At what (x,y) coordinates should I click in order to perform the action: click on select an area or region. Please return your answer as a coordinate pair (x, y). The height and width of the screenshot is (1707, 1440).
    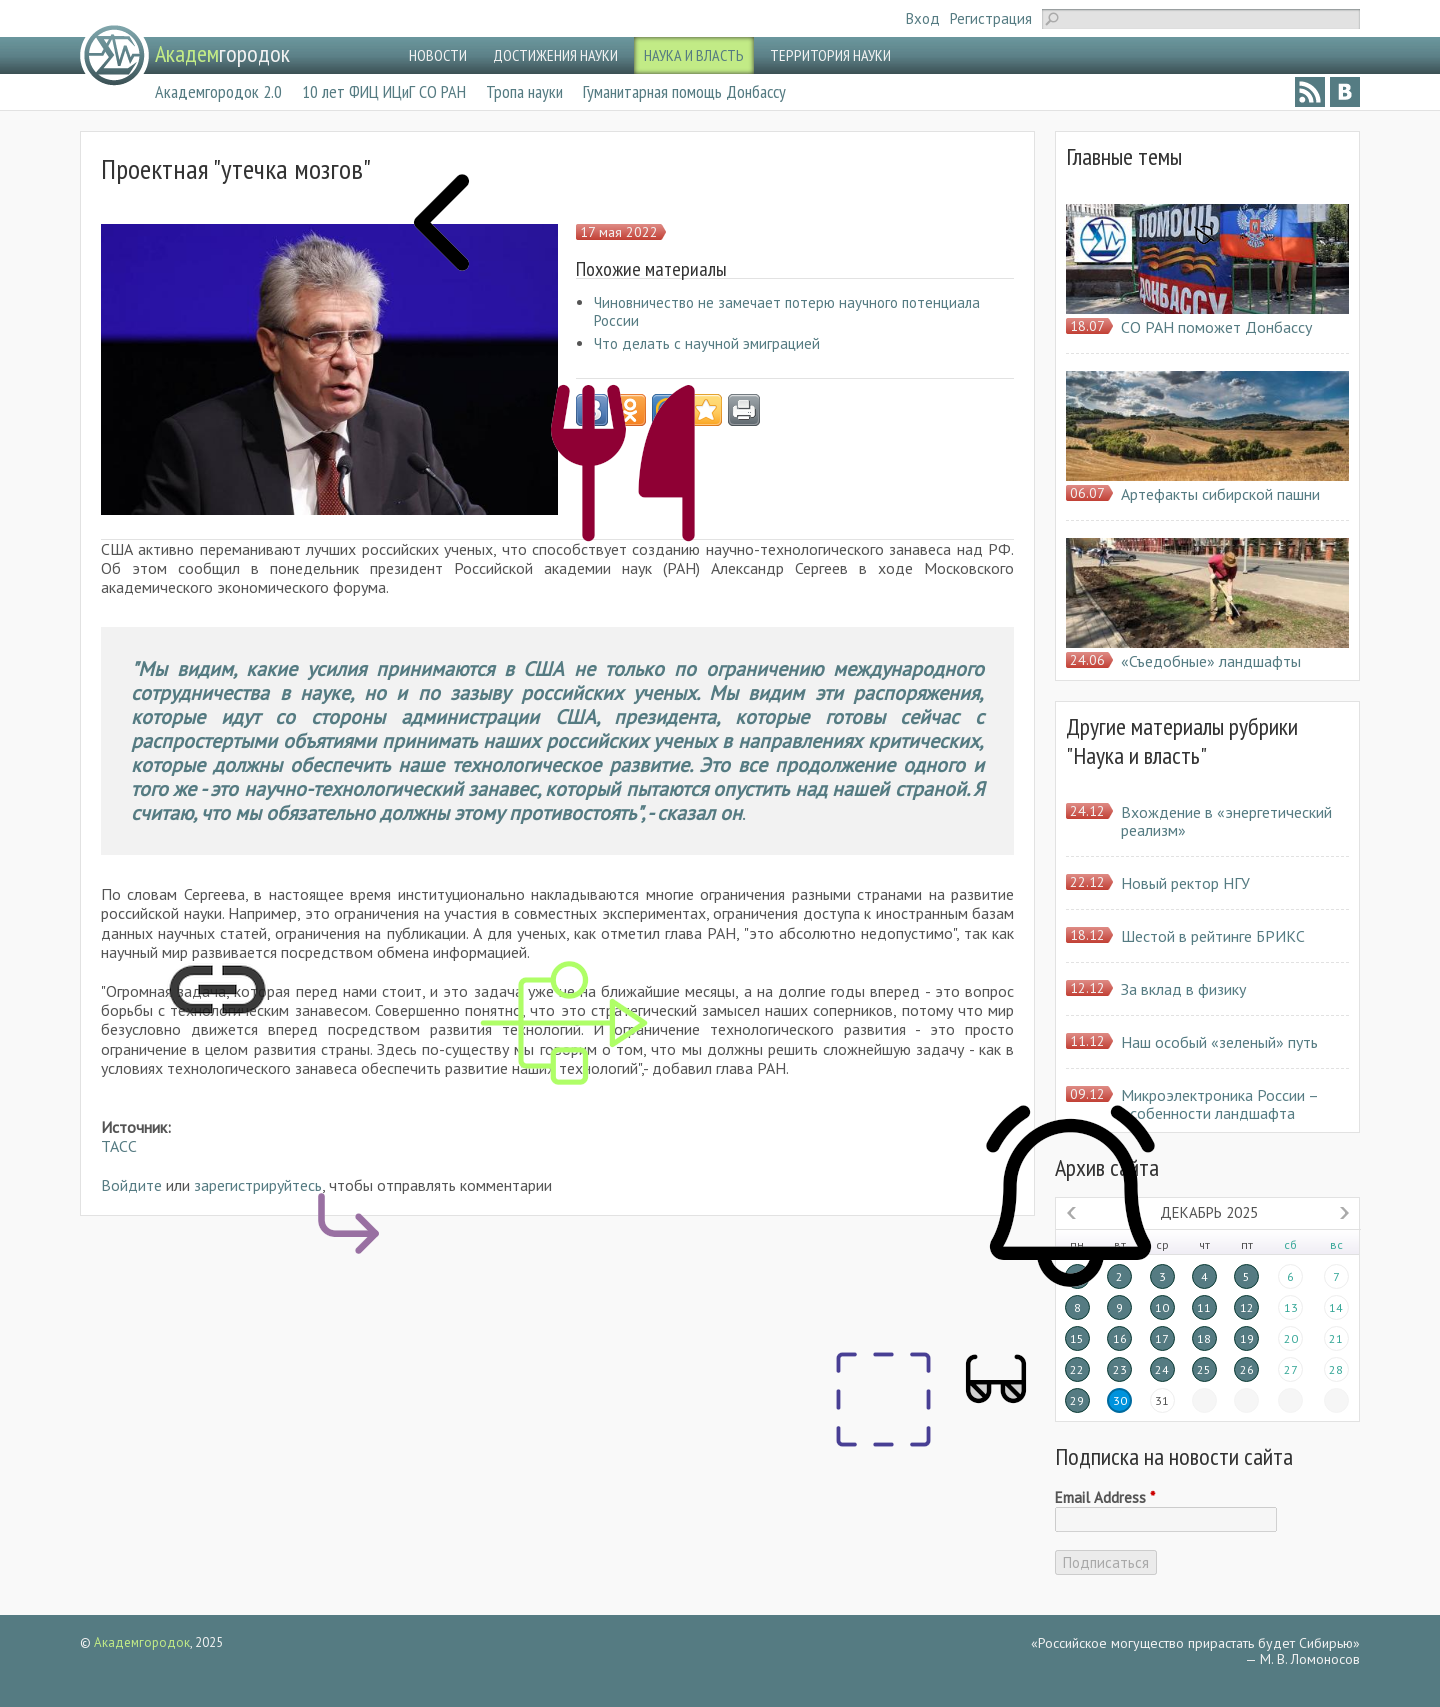
    Looking at the image, I should click on (883, 1399).